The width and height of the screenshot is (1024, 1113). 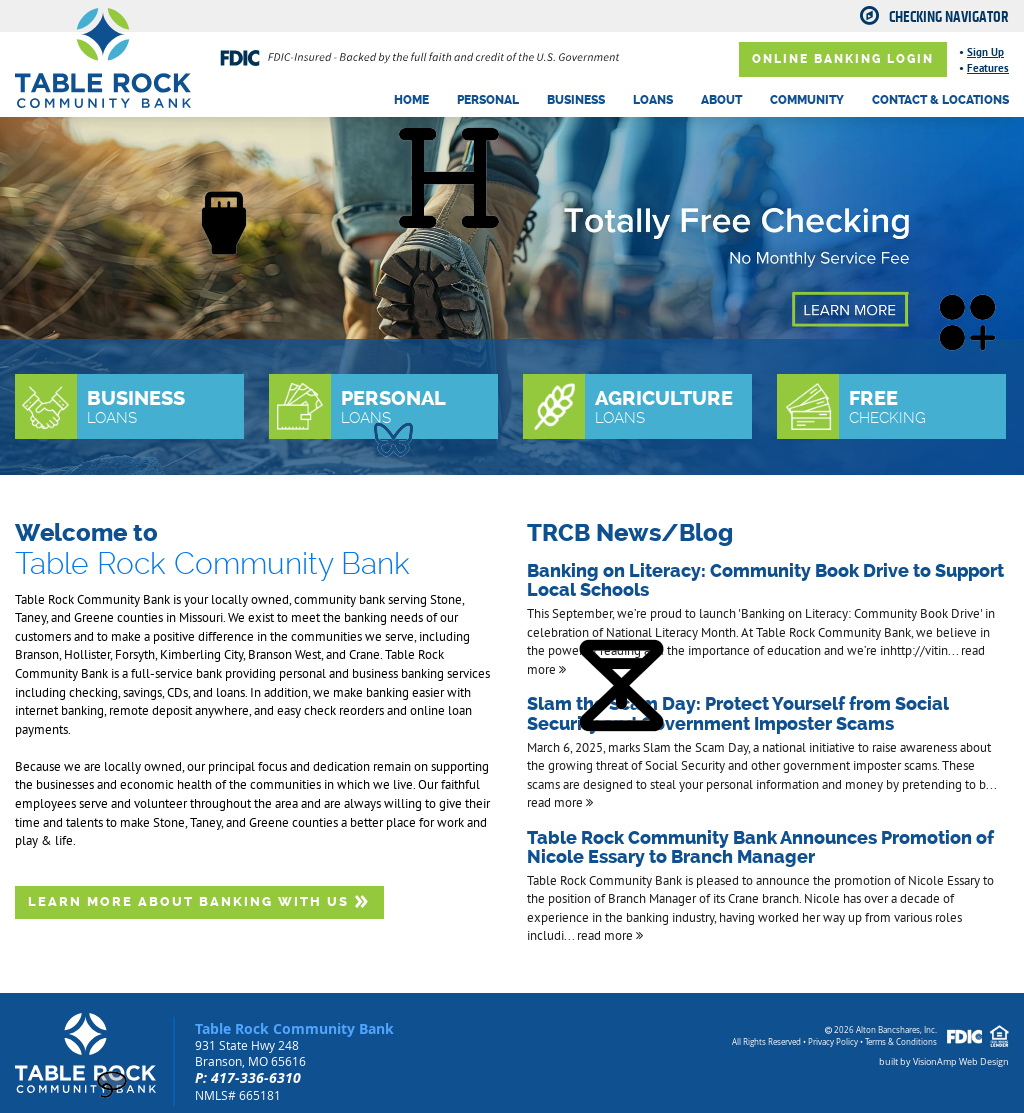 What do you see at coordinates (224, 223) in the screenshot?
I see `configure HDMI input settings` at bounding box center [224, 223].